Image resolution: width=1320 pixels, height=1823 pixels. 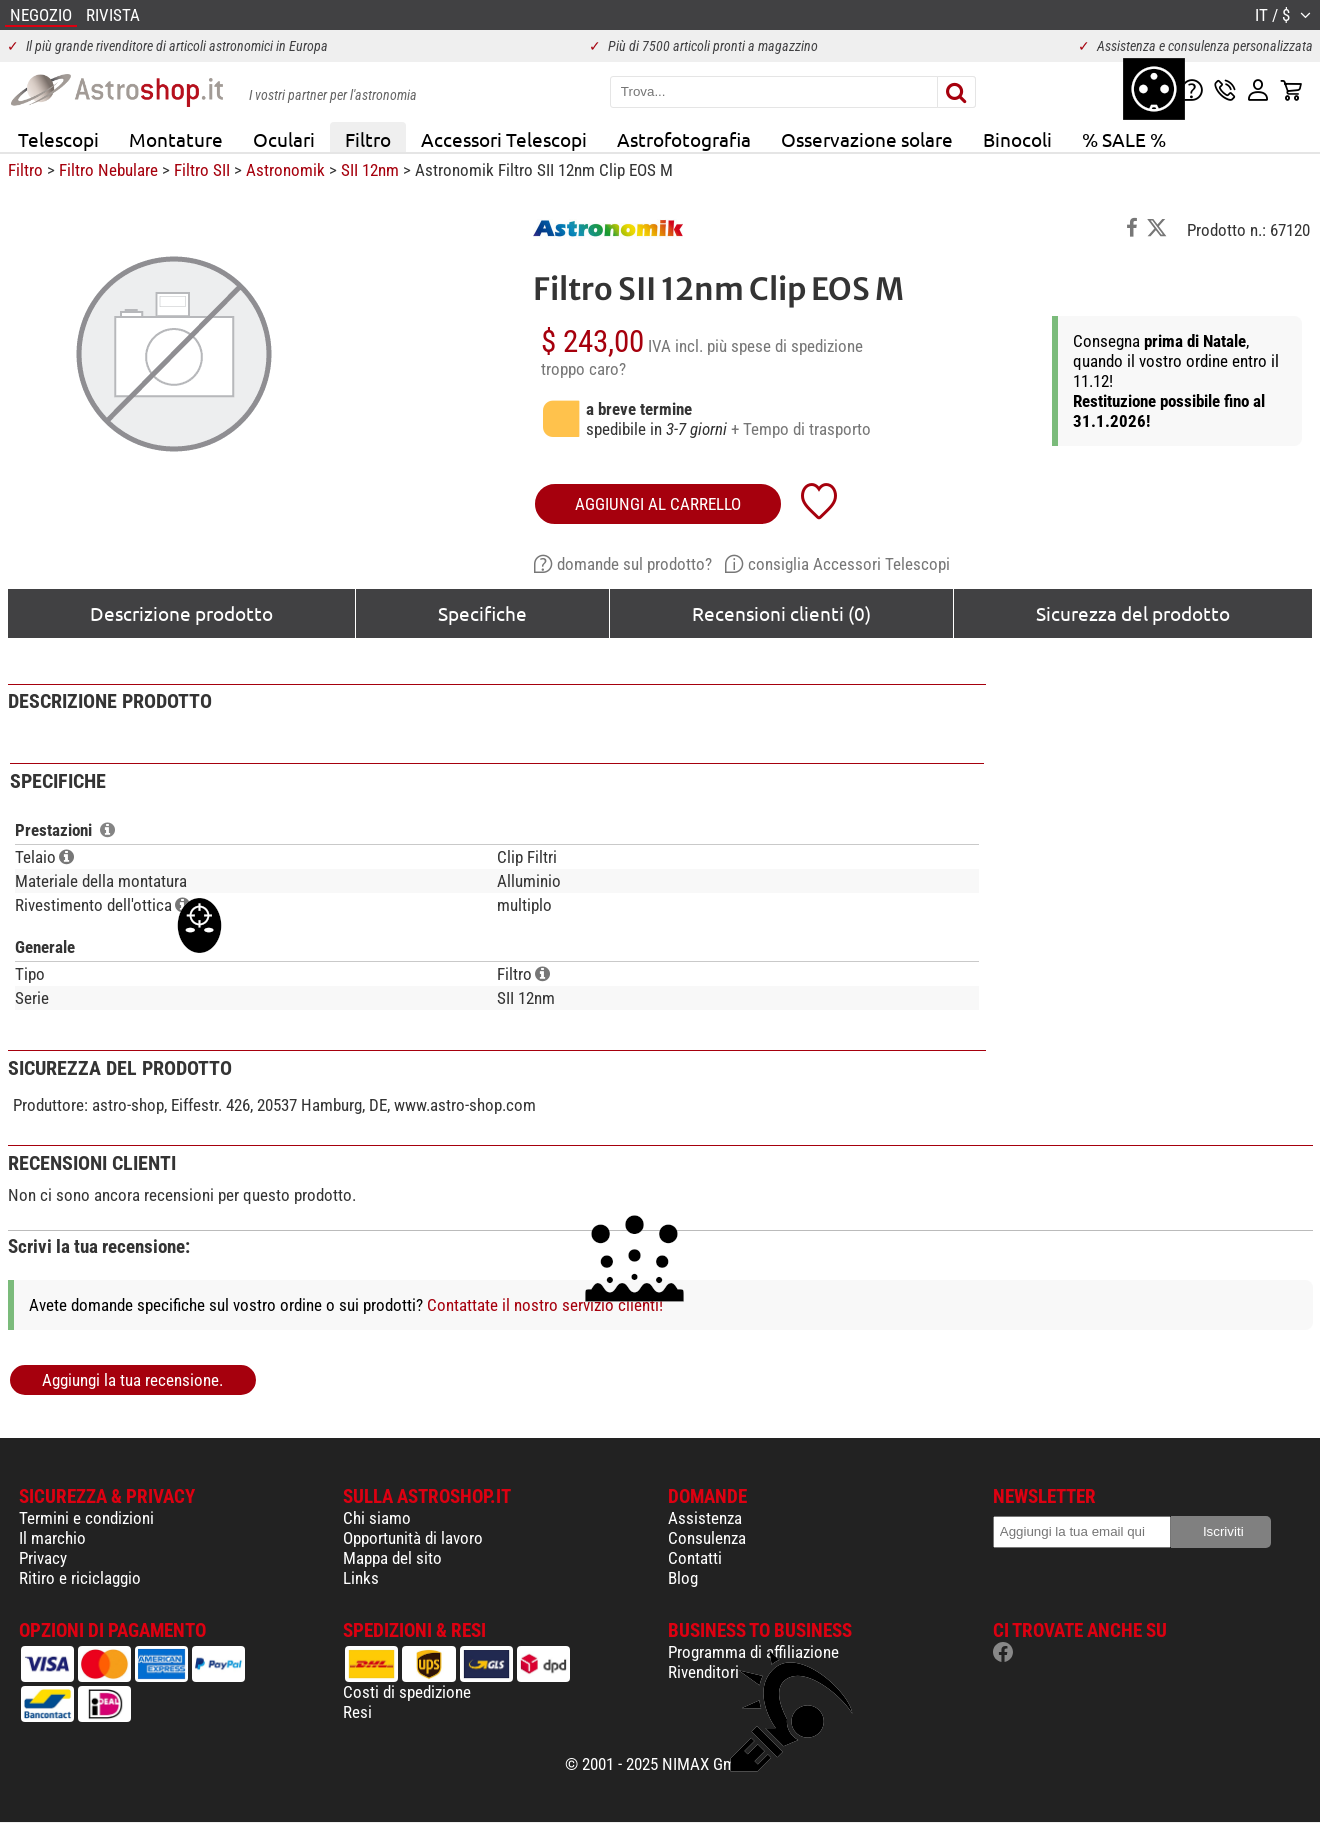 What do you see at coordinates (199, 925) in the screenshot?
I see `headshot or critical hit indicator in a game` at bounding box center [199, 925].